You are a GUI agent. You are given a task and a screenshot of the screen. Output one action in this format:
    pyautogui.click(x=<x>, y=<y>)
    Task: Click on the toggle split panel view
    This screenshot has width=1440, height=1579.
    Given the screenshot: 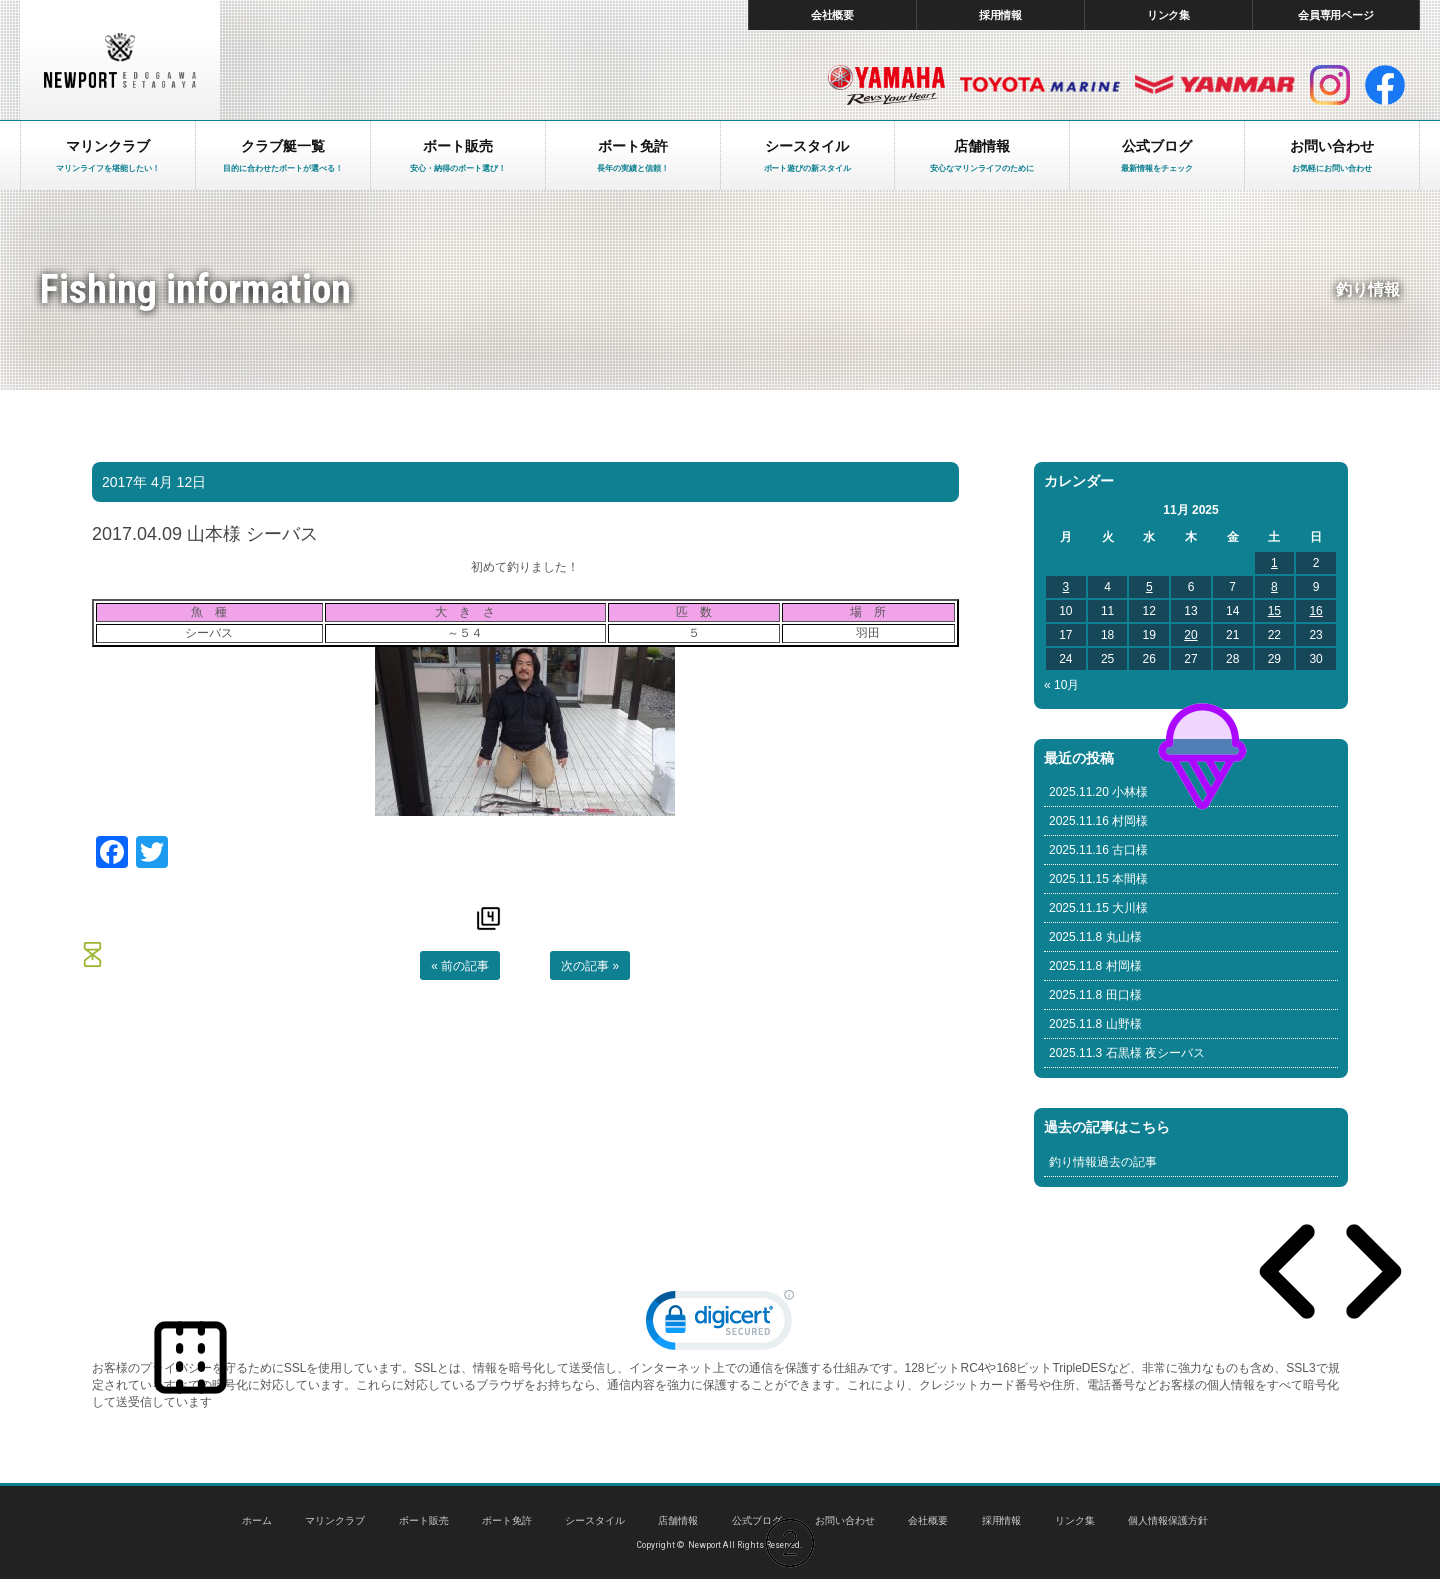 What is the action you would take?
    pyautogui.click(x=190, y=1357)
    